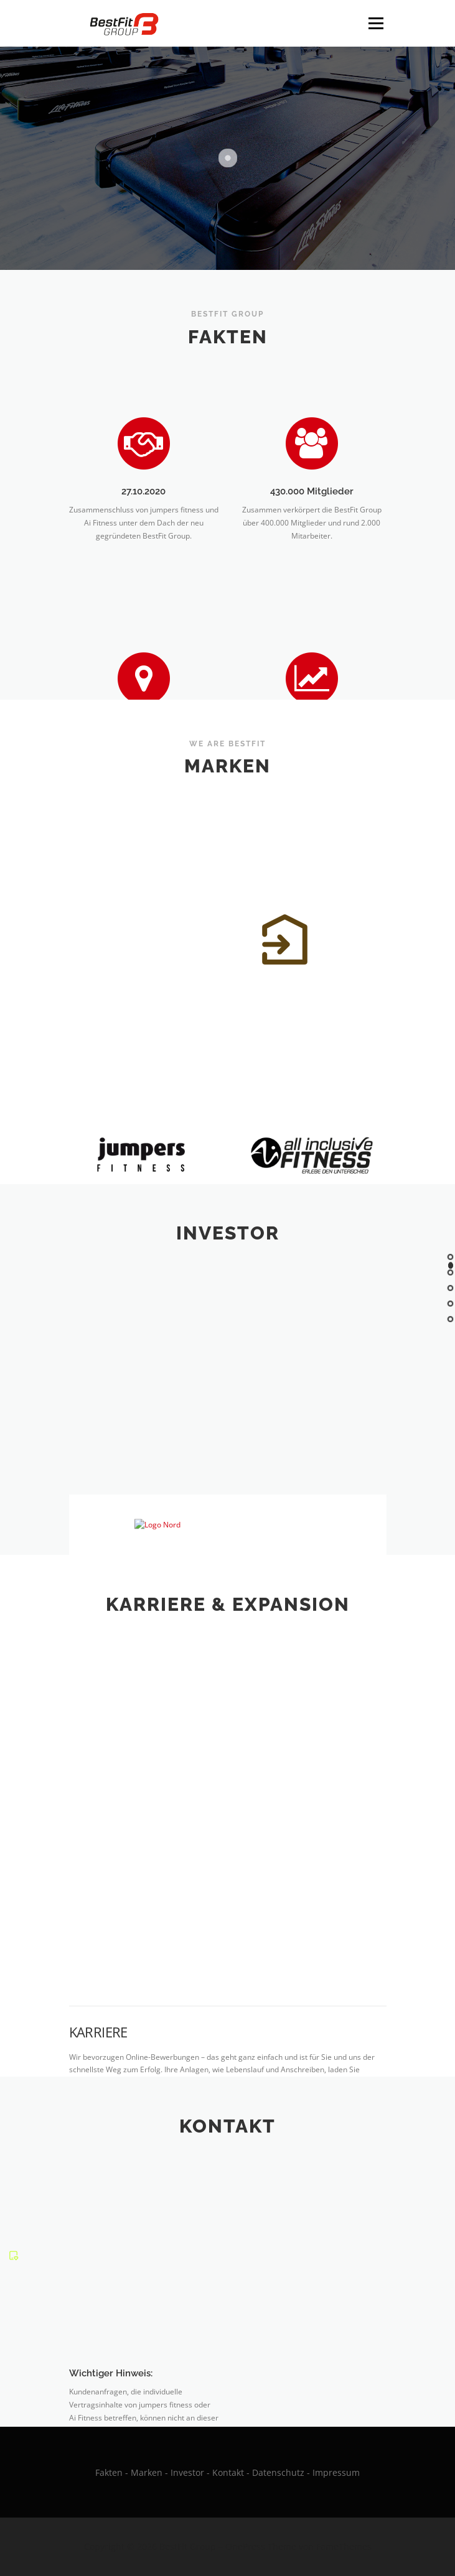  I want to click on add device to favorites, so click(13, 2255).